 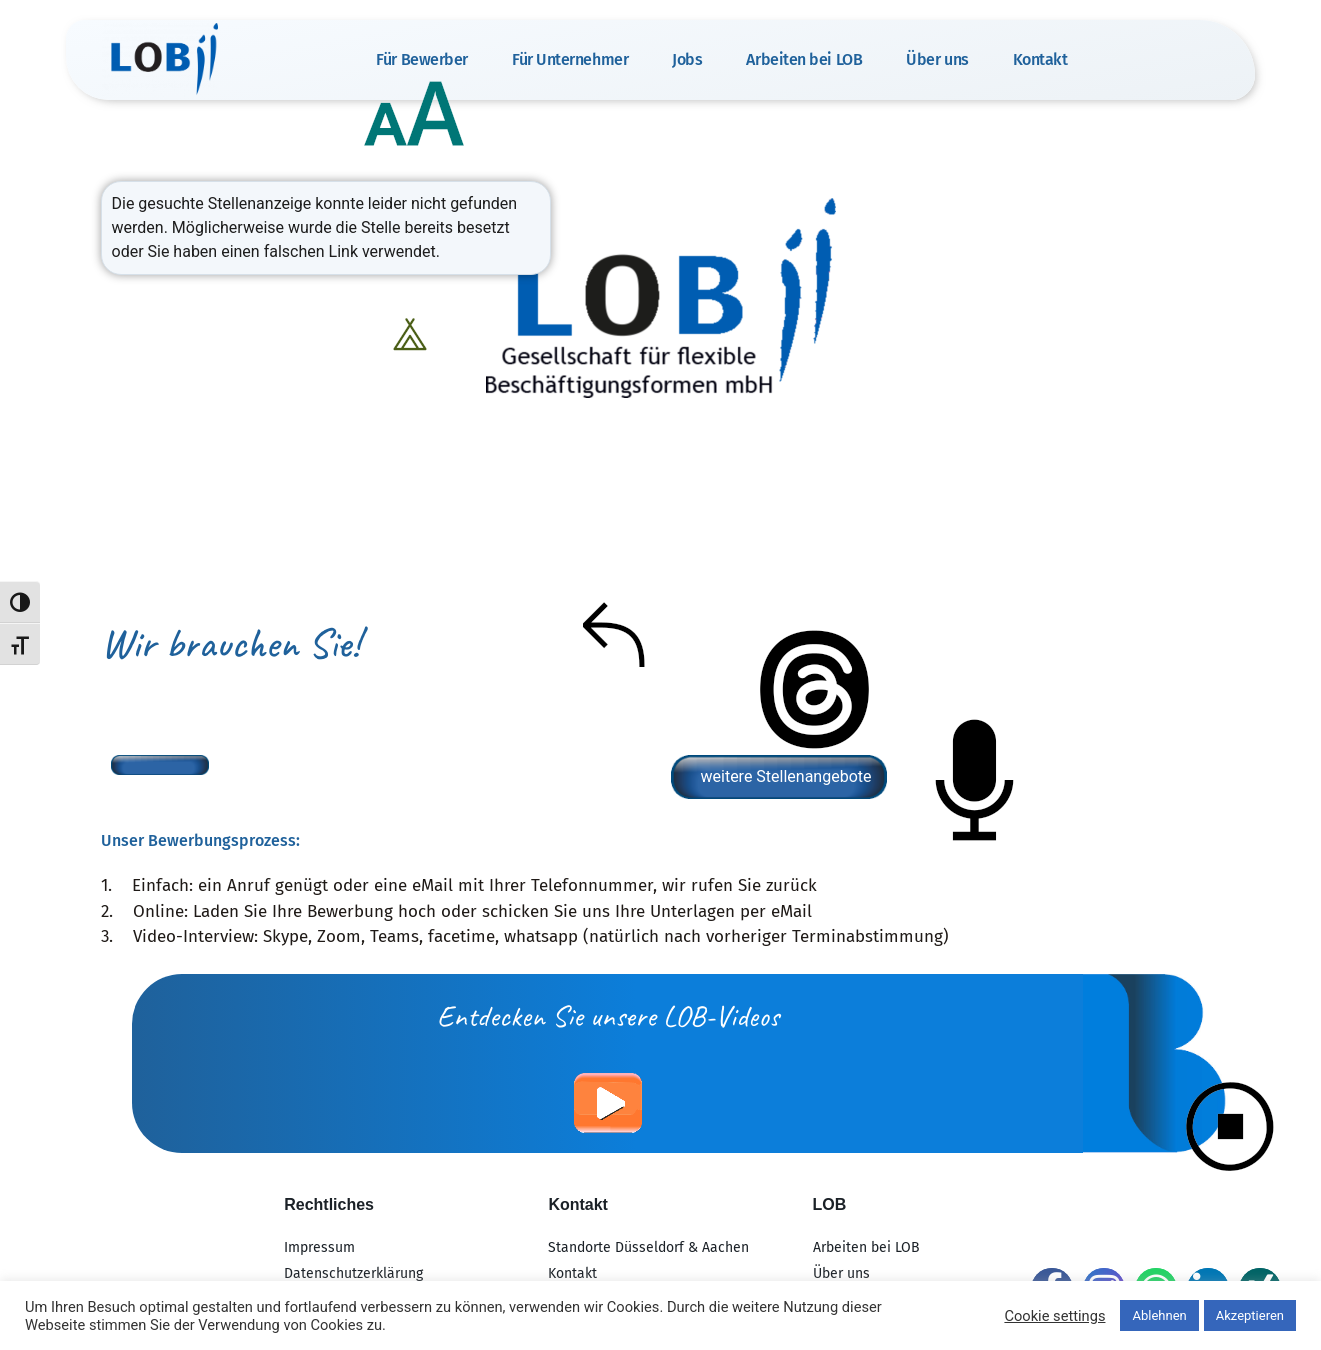 What do you see at coordinates (814, 689) in the screenshot?
I see `open the Threads app` at bounding box center [814, 689].